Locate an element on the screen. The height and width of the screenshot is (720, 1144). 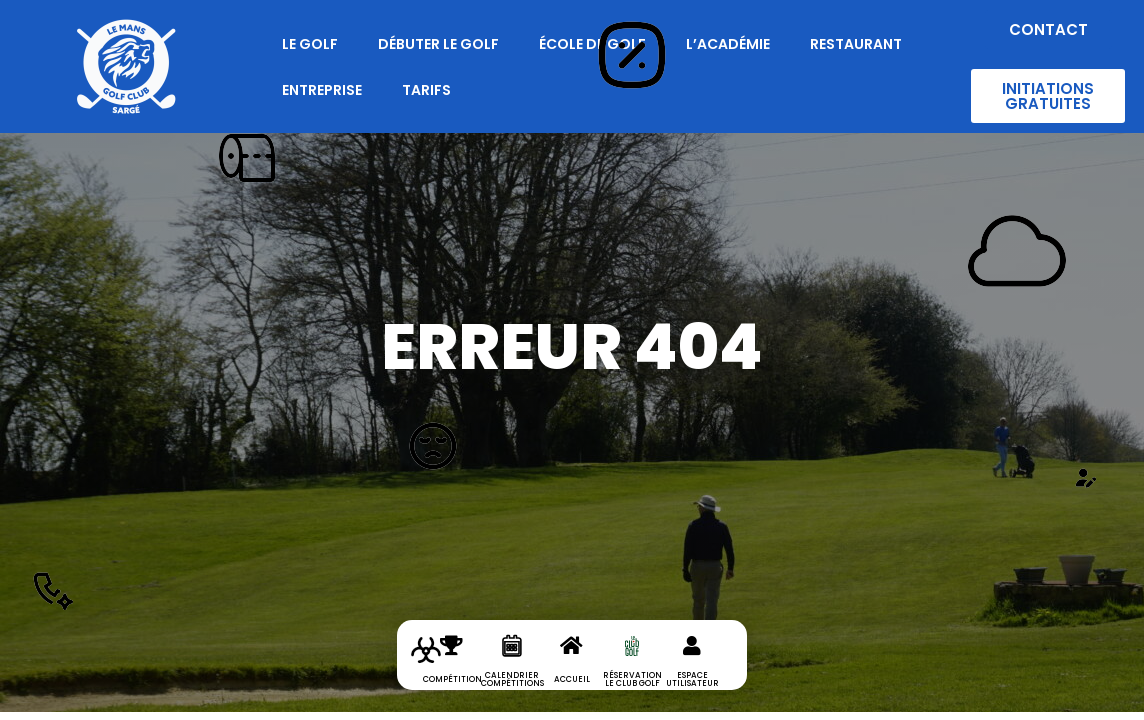
indicate dissatisfaction or negative feedback is located at coordinates (433, 446).